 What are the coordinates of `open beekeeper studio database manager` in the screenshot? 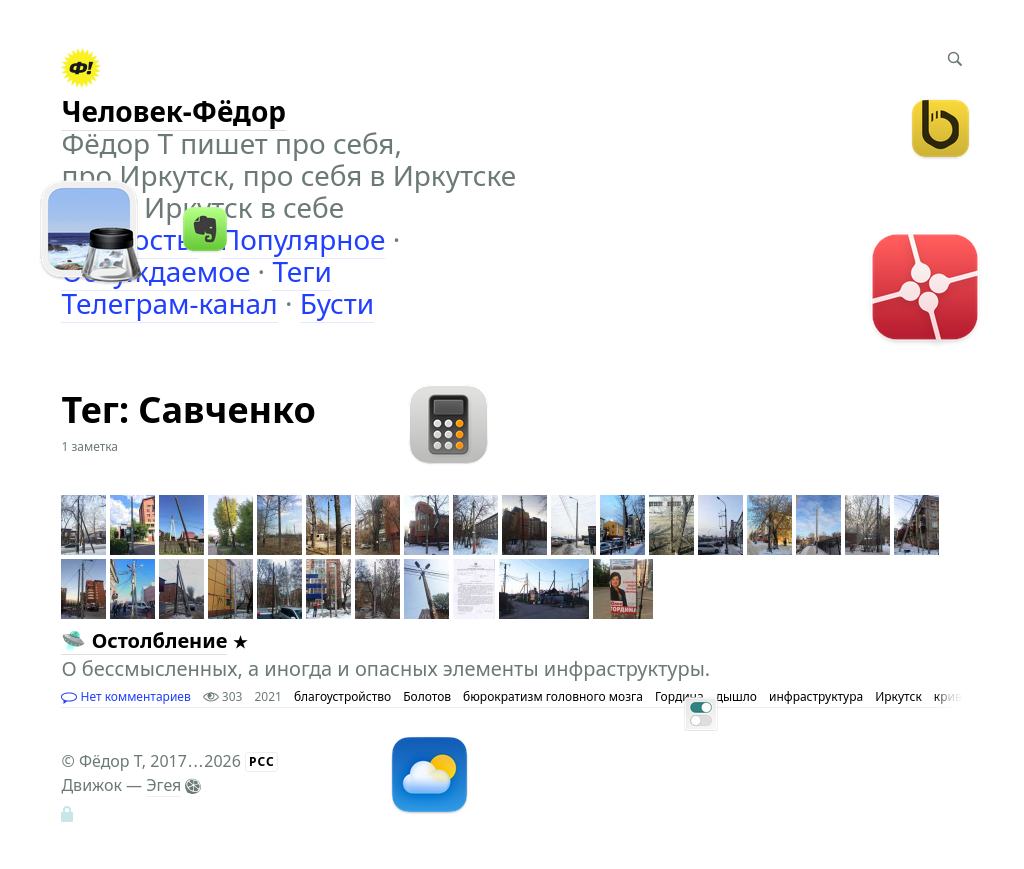 It's located at (940, 128).